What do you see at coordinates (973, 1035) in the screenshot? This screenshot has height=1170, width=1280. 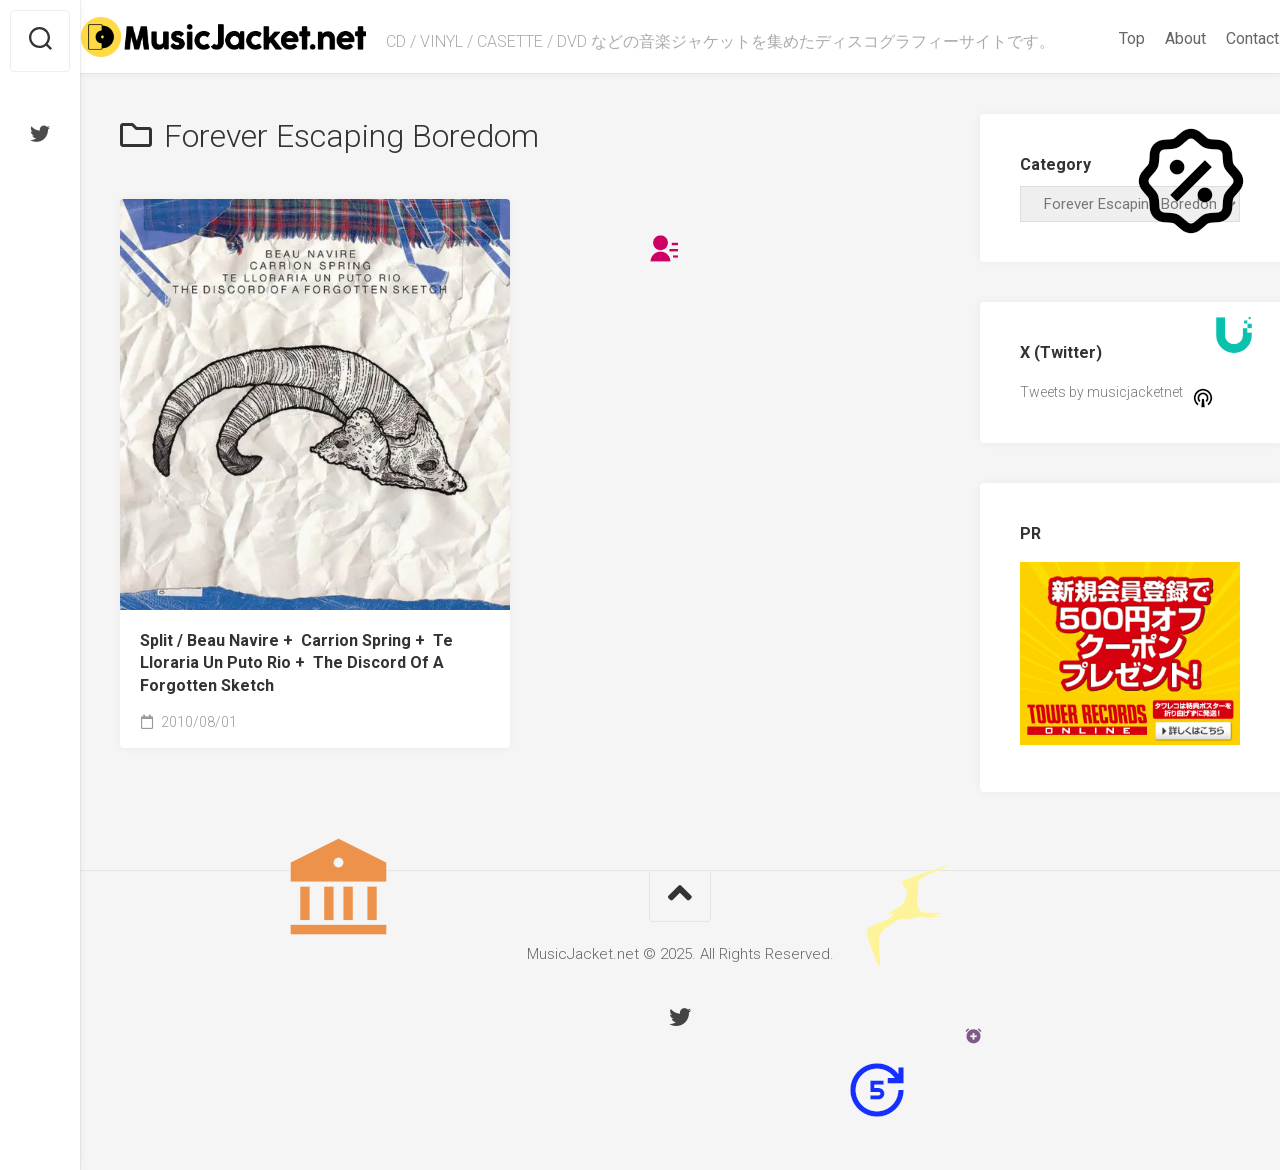 I see `add a new alarm` at bounding box center [973, 1035].